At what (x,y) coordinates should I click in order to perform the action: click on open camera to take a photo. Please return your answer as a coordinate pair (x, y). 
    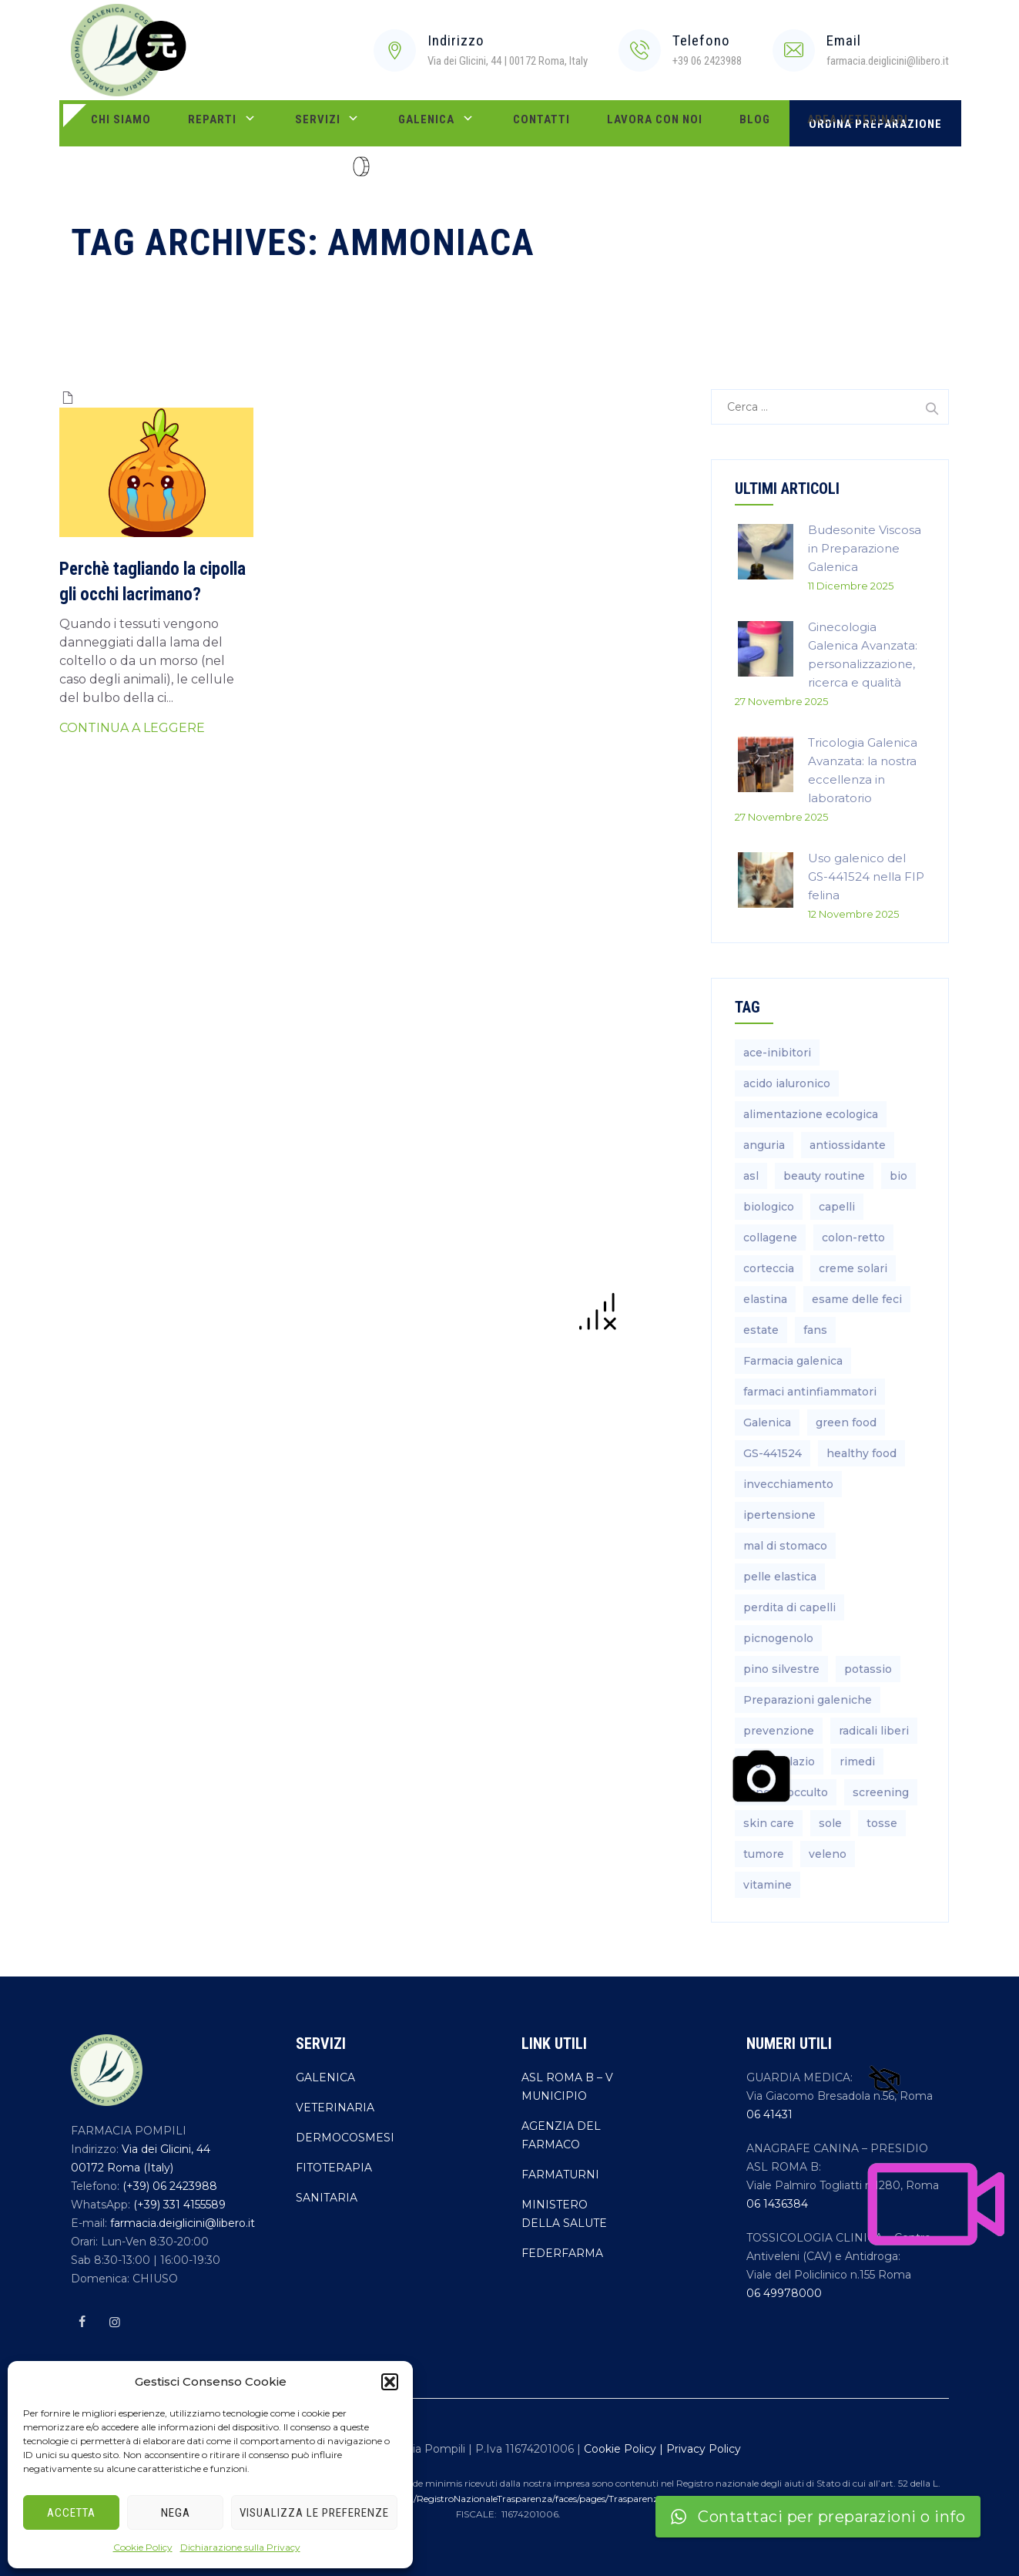
    Looking at the image, I should click on (761, 1778).